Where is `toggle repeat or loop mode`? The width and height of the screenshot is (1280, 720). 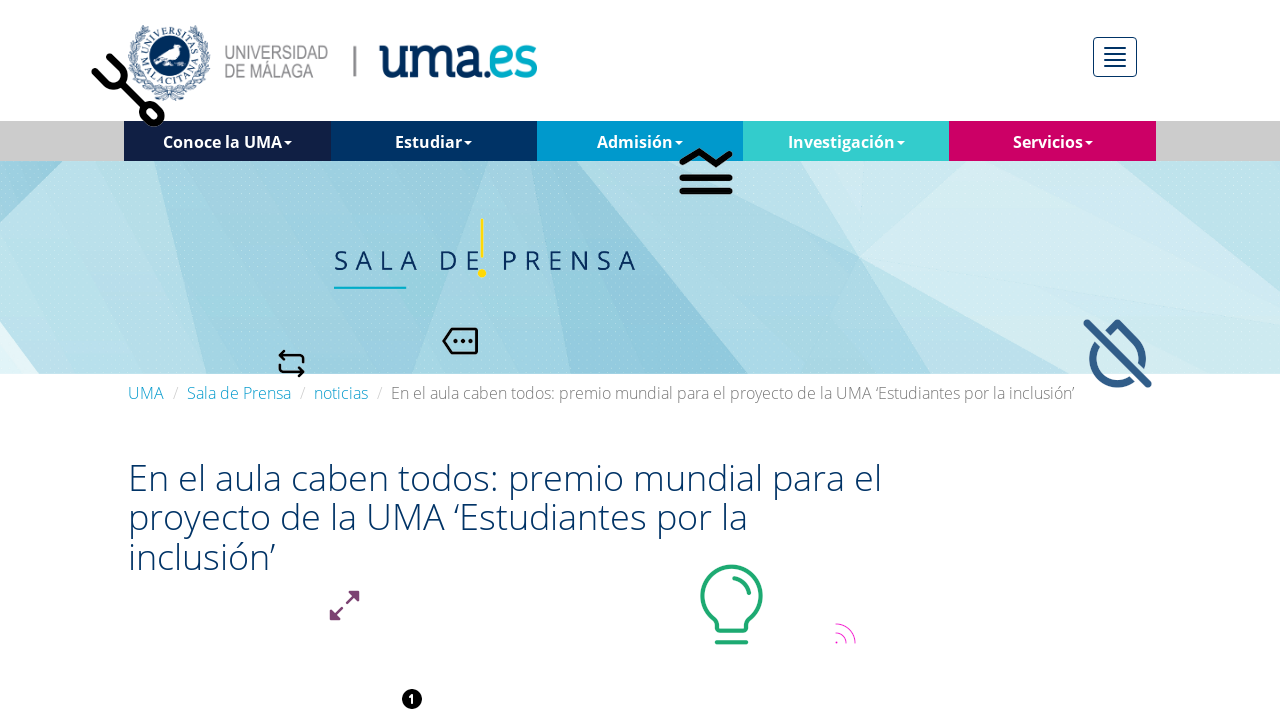 toggle repeat or loop mode is located at coordinates (291, 363).